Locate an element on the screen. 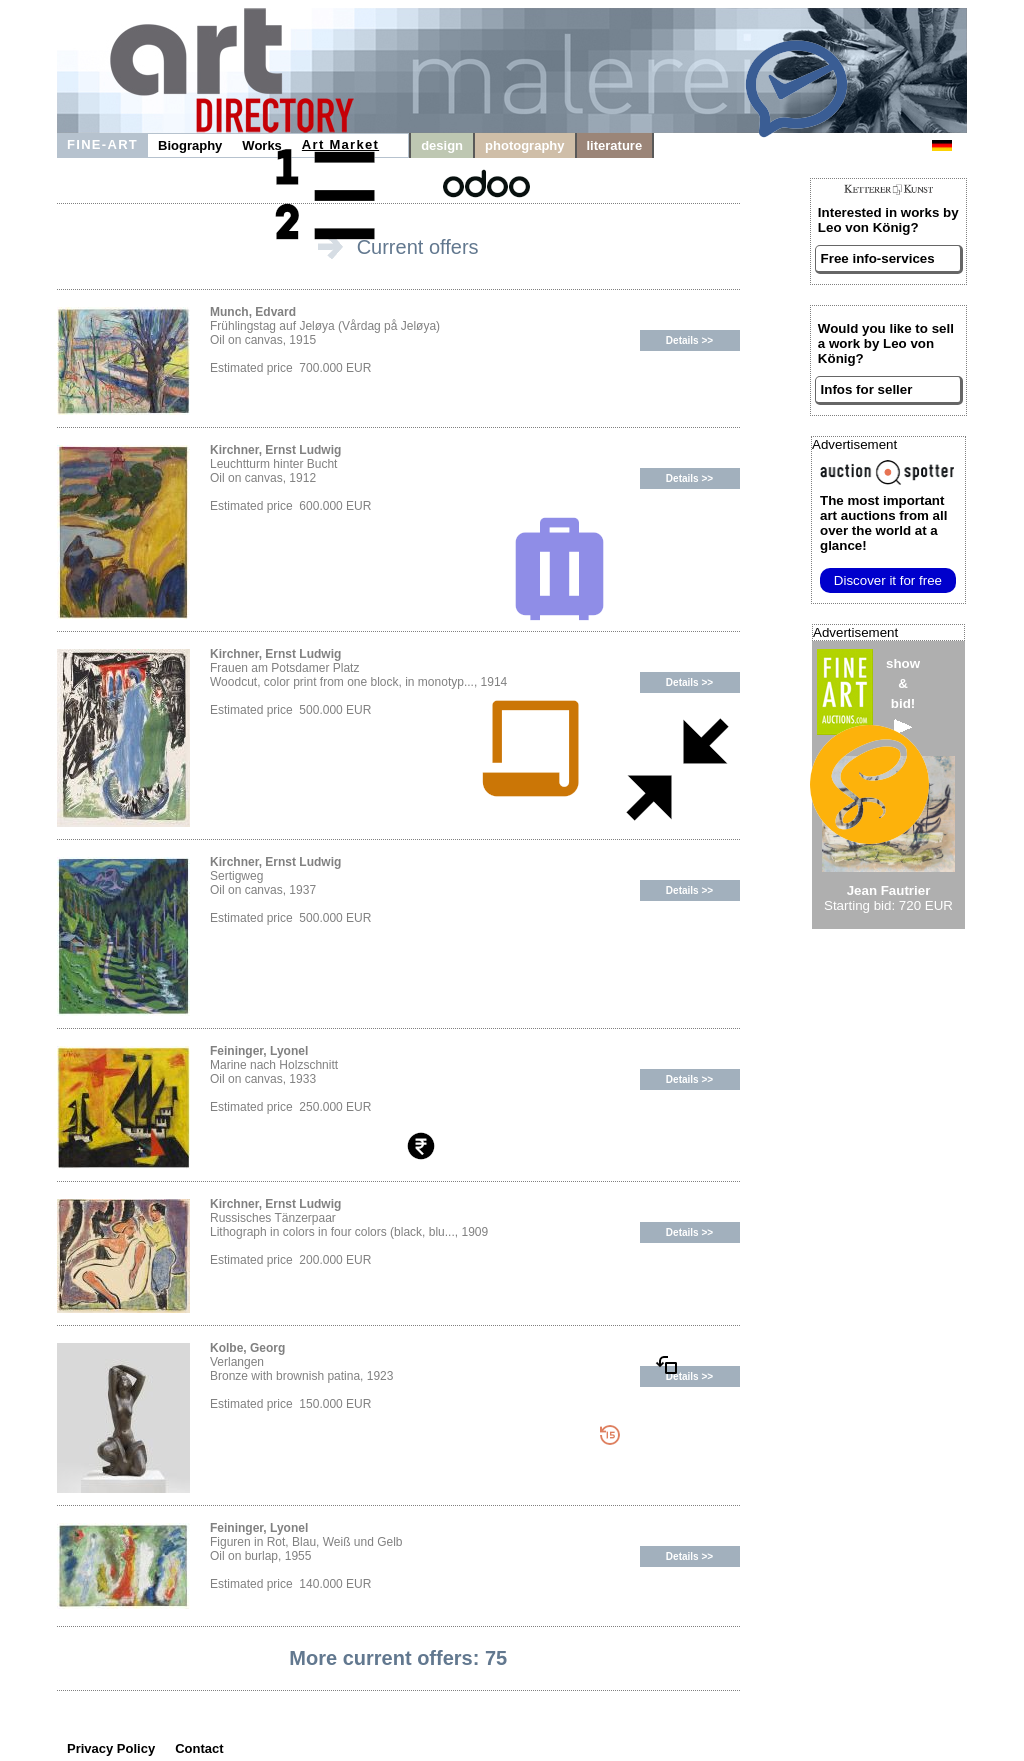  view document or paper file is located at coordinates (535, 748).